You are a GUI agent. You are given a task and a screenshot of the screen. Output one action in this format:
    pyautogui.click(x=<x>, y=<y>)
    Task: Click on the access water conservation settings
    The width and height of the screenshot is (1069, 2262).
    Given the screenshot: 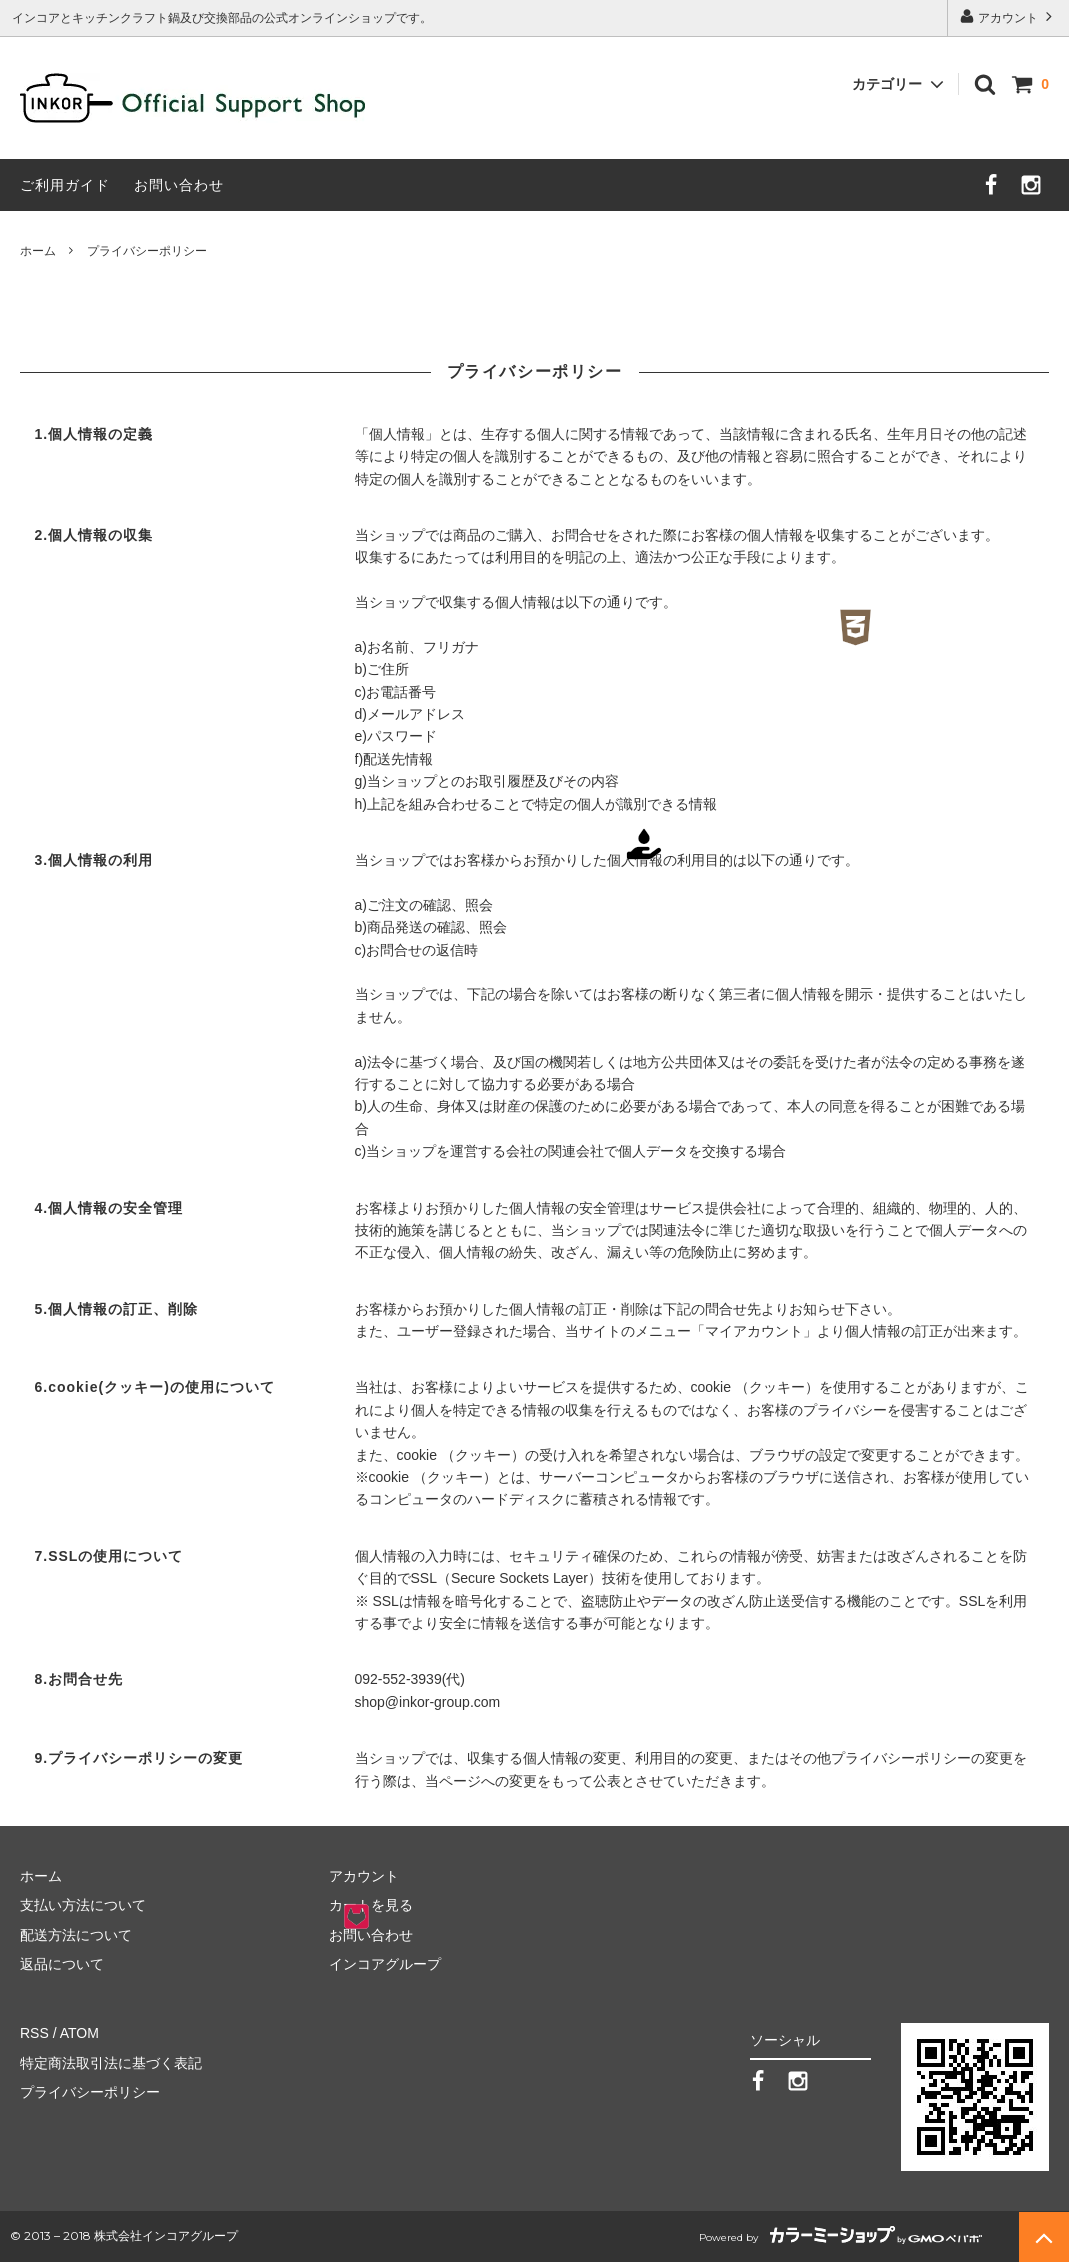 What is the action you would take?
    pyautogui.click(x=644, y=844)
    